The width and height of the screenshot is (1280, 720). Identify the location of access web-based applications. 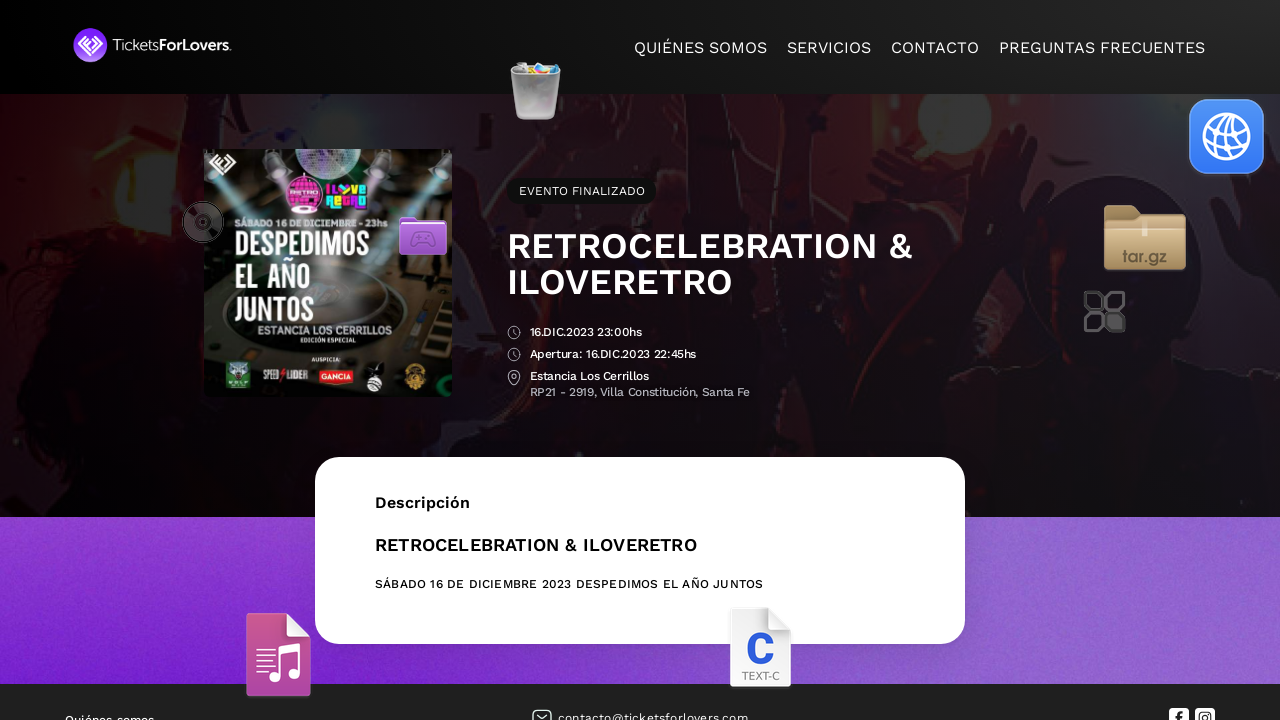
(1226, 136).